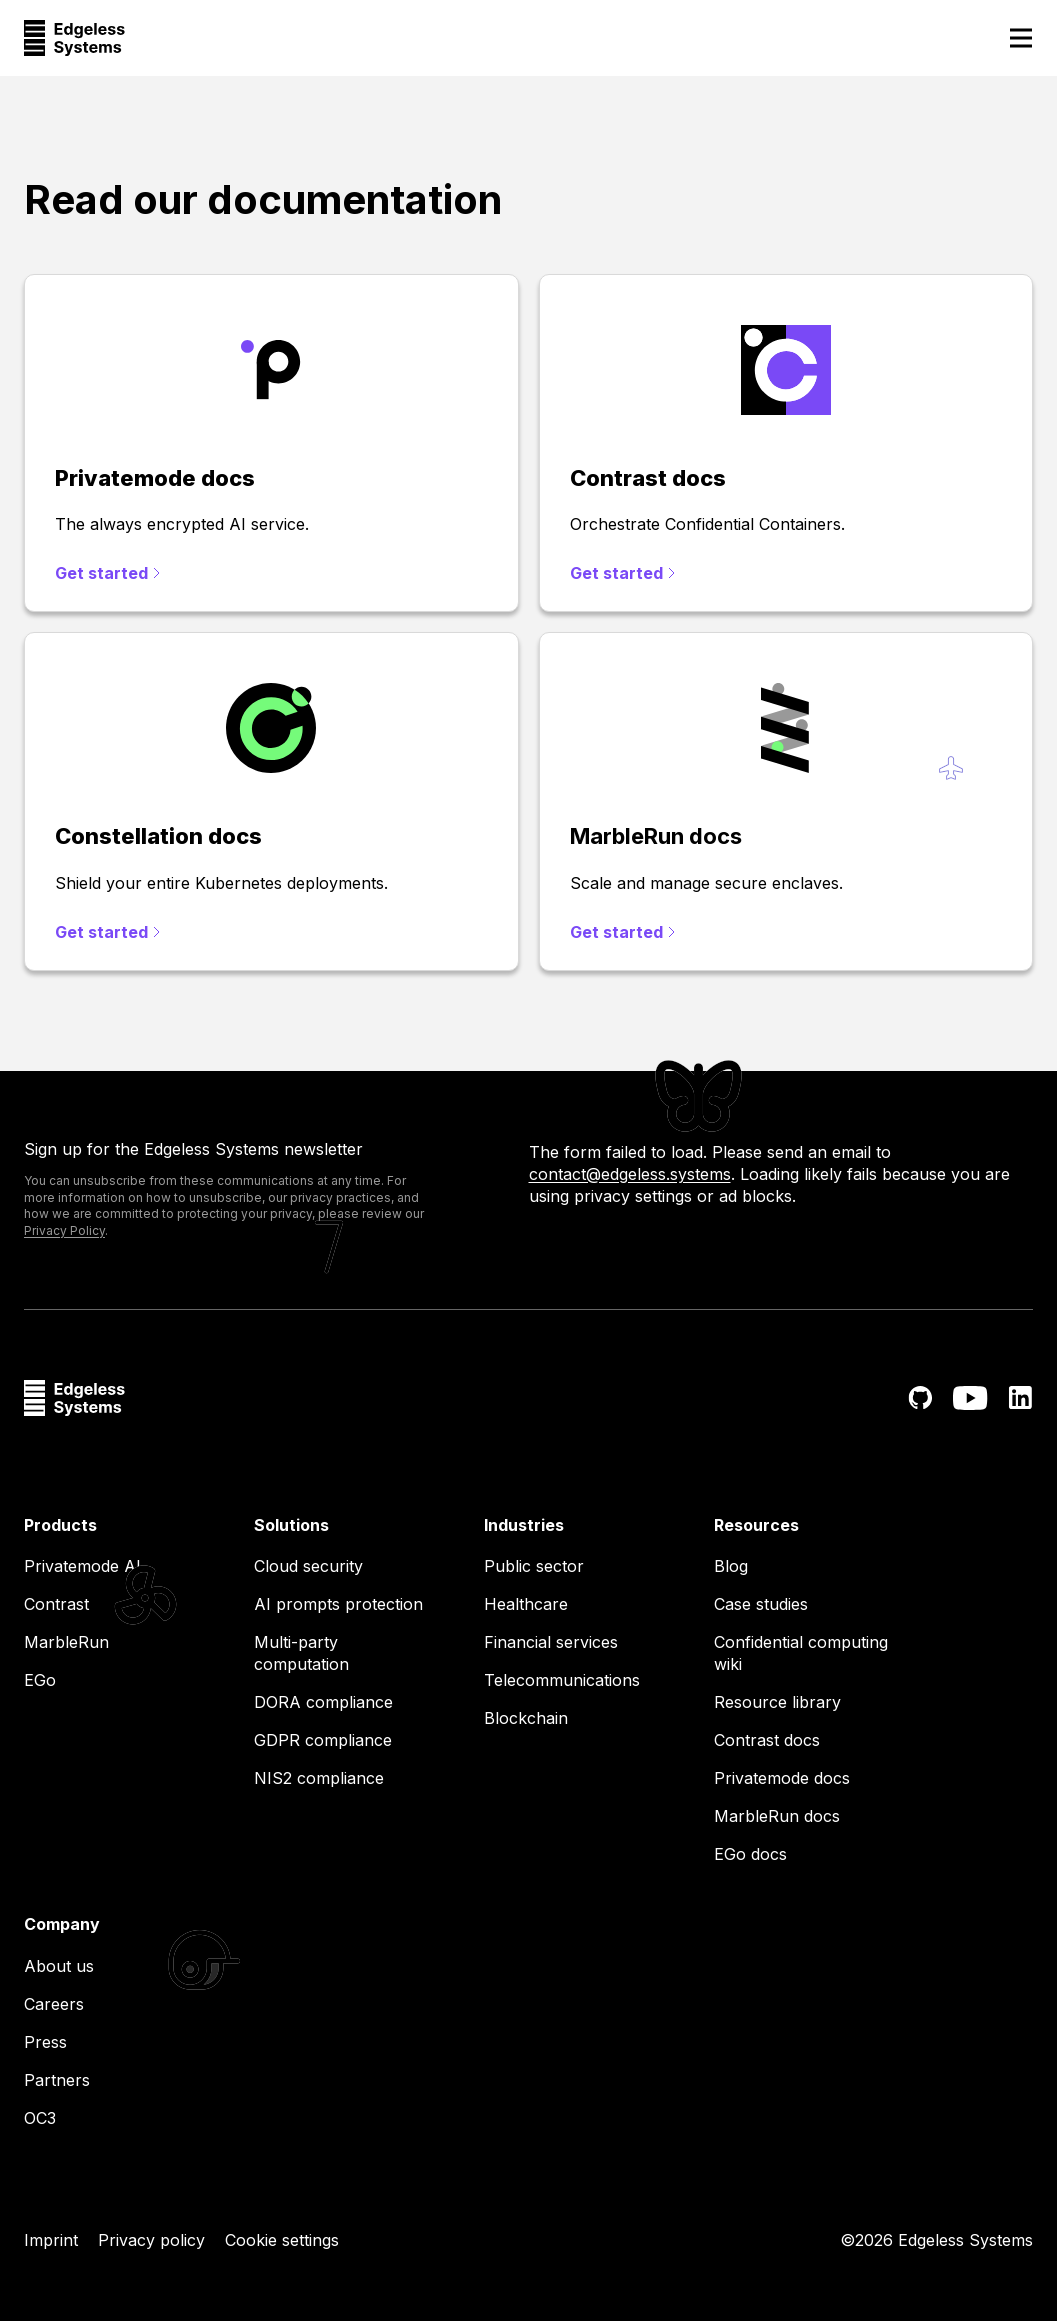 The height and width of the screenshot is (2321, 1057). I want to click on enable airplane mode, so click(951, 768).